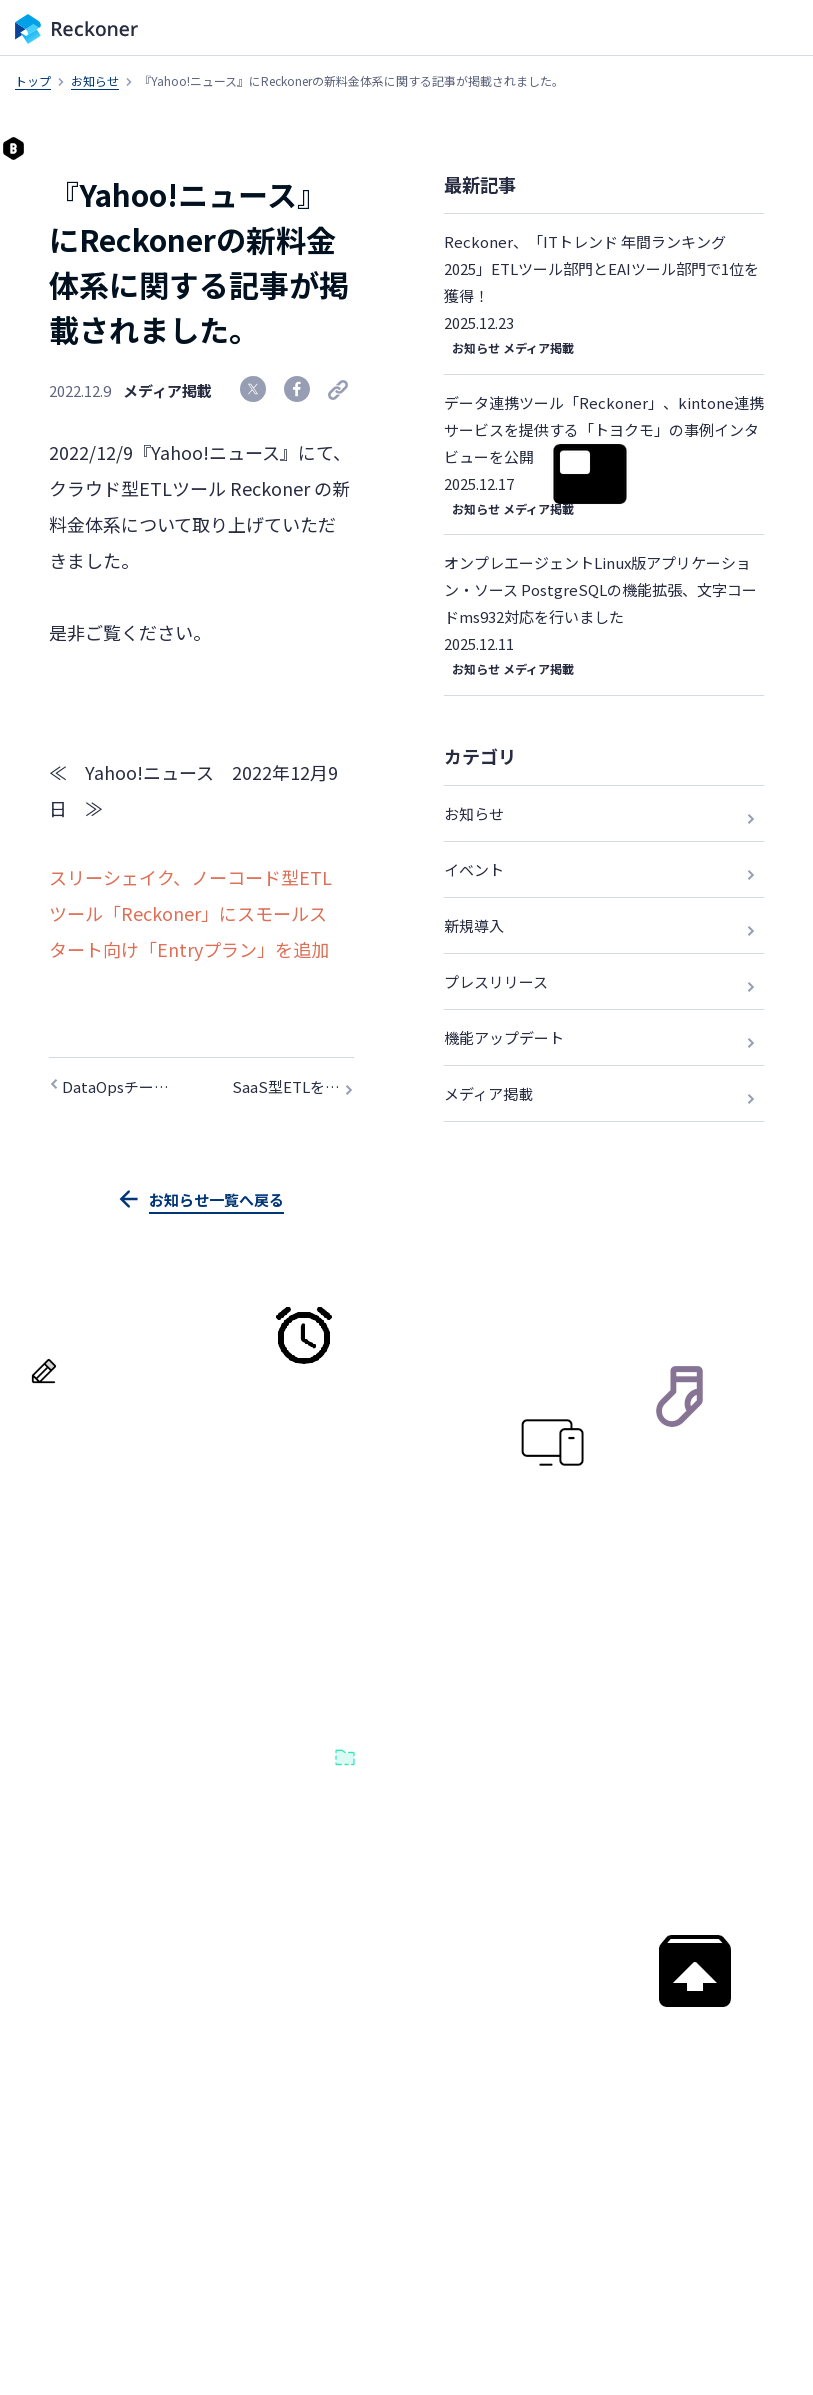 The height and width of the screenshot is (2395, 813). What do you see at coordinates (13, 148) in the screenshot?
I see `indicates bold text formatting option` at bounding box center [13, 148].